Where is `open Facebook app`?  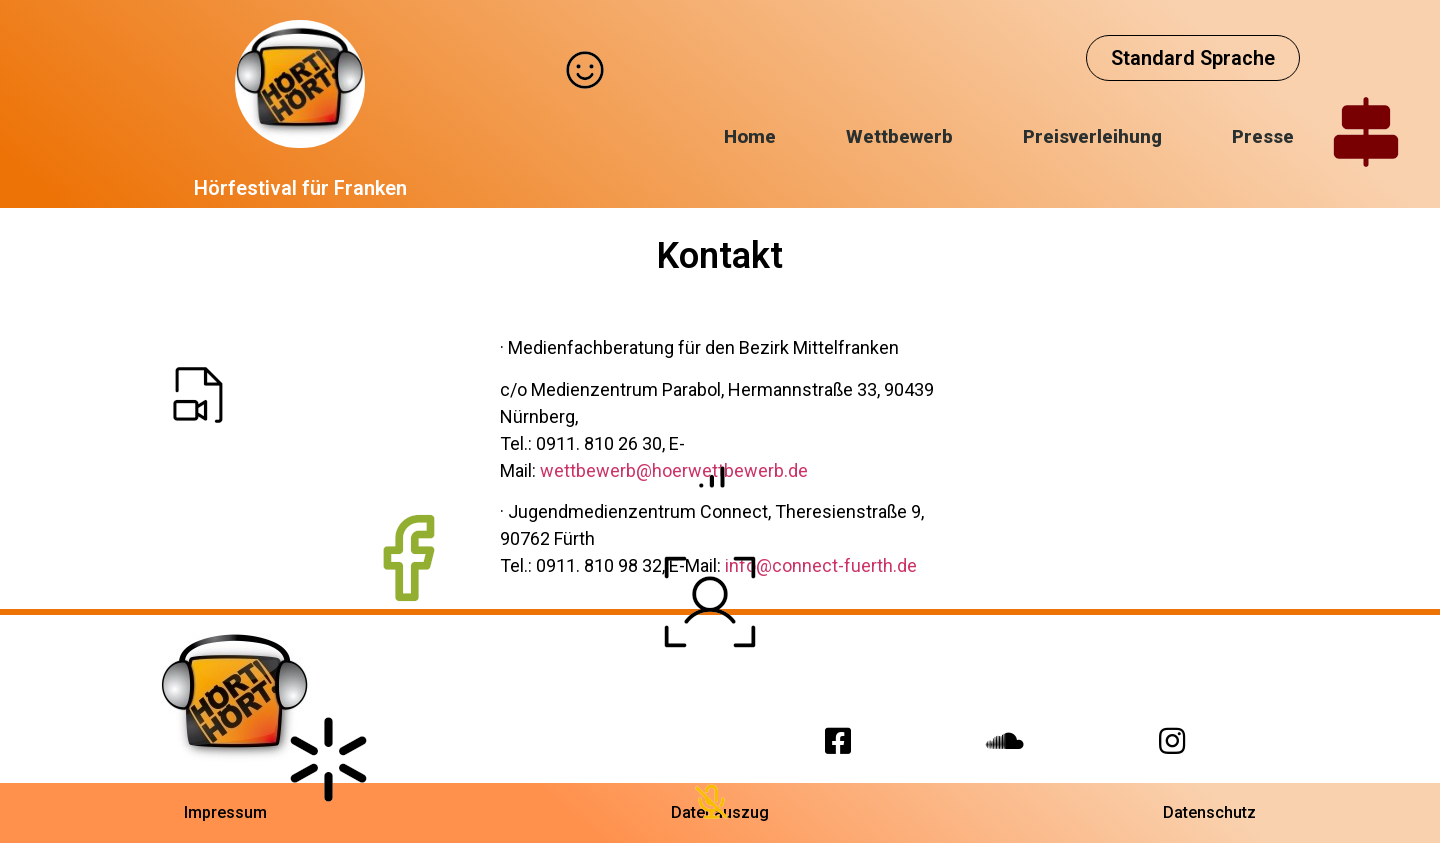 open Facebook app is located at coordinates (407, 558).